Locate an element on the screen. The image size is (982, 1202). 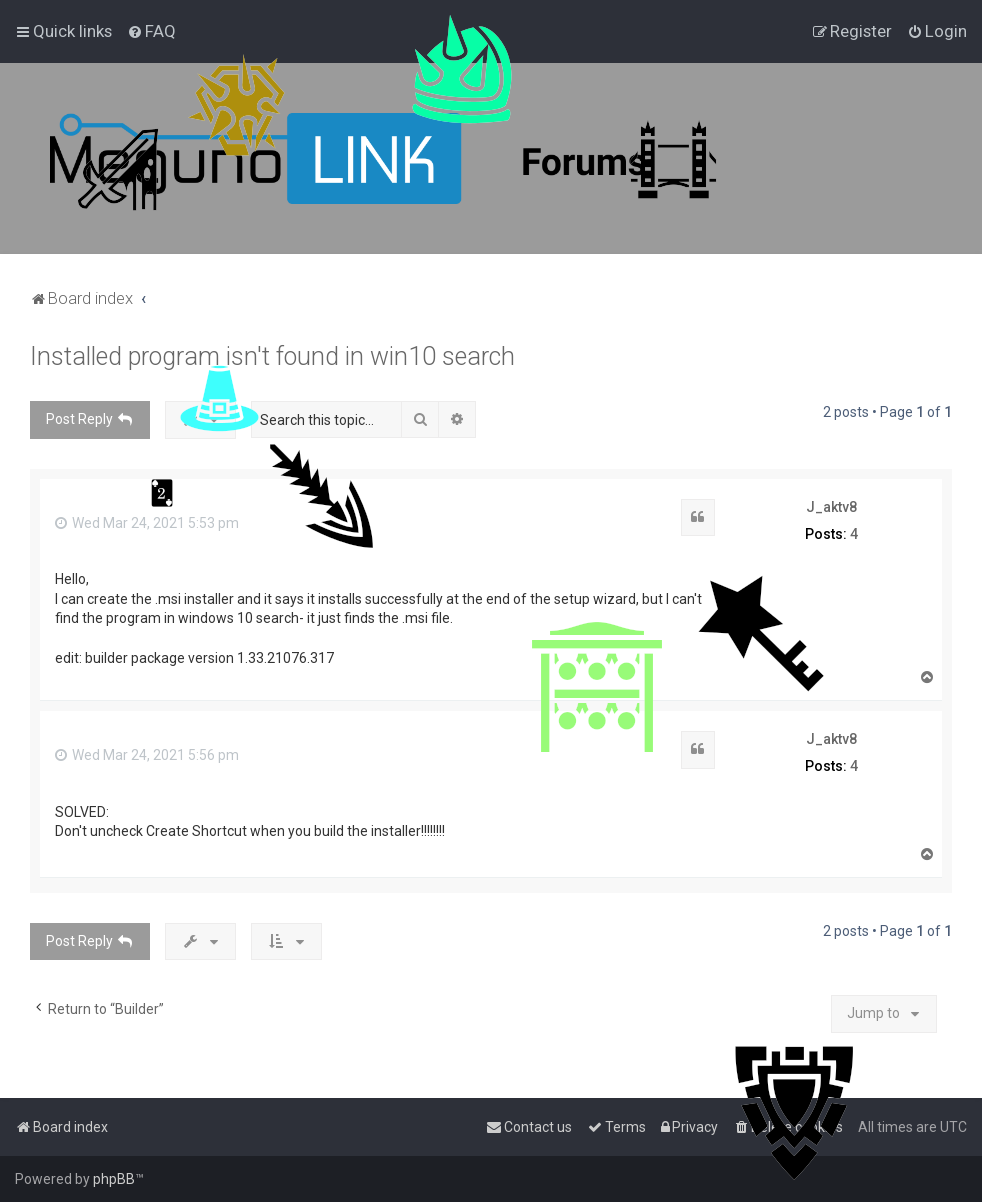
access traditional percussion instruments is located at coordinates (597, 687).